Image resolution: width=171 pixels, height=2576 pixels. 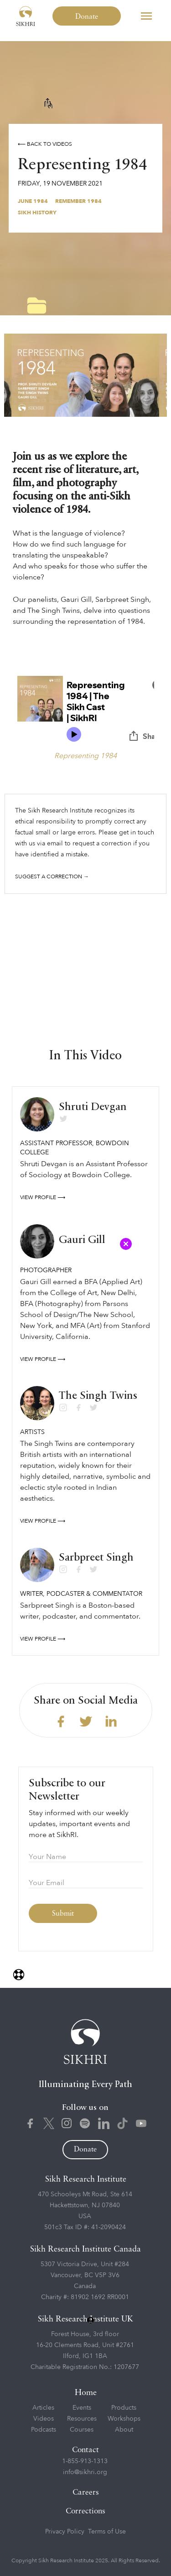 What do you see at coordinates (36, 305) in the screenshot?
I see `open folder to view files` at bounding box center [36, 305].